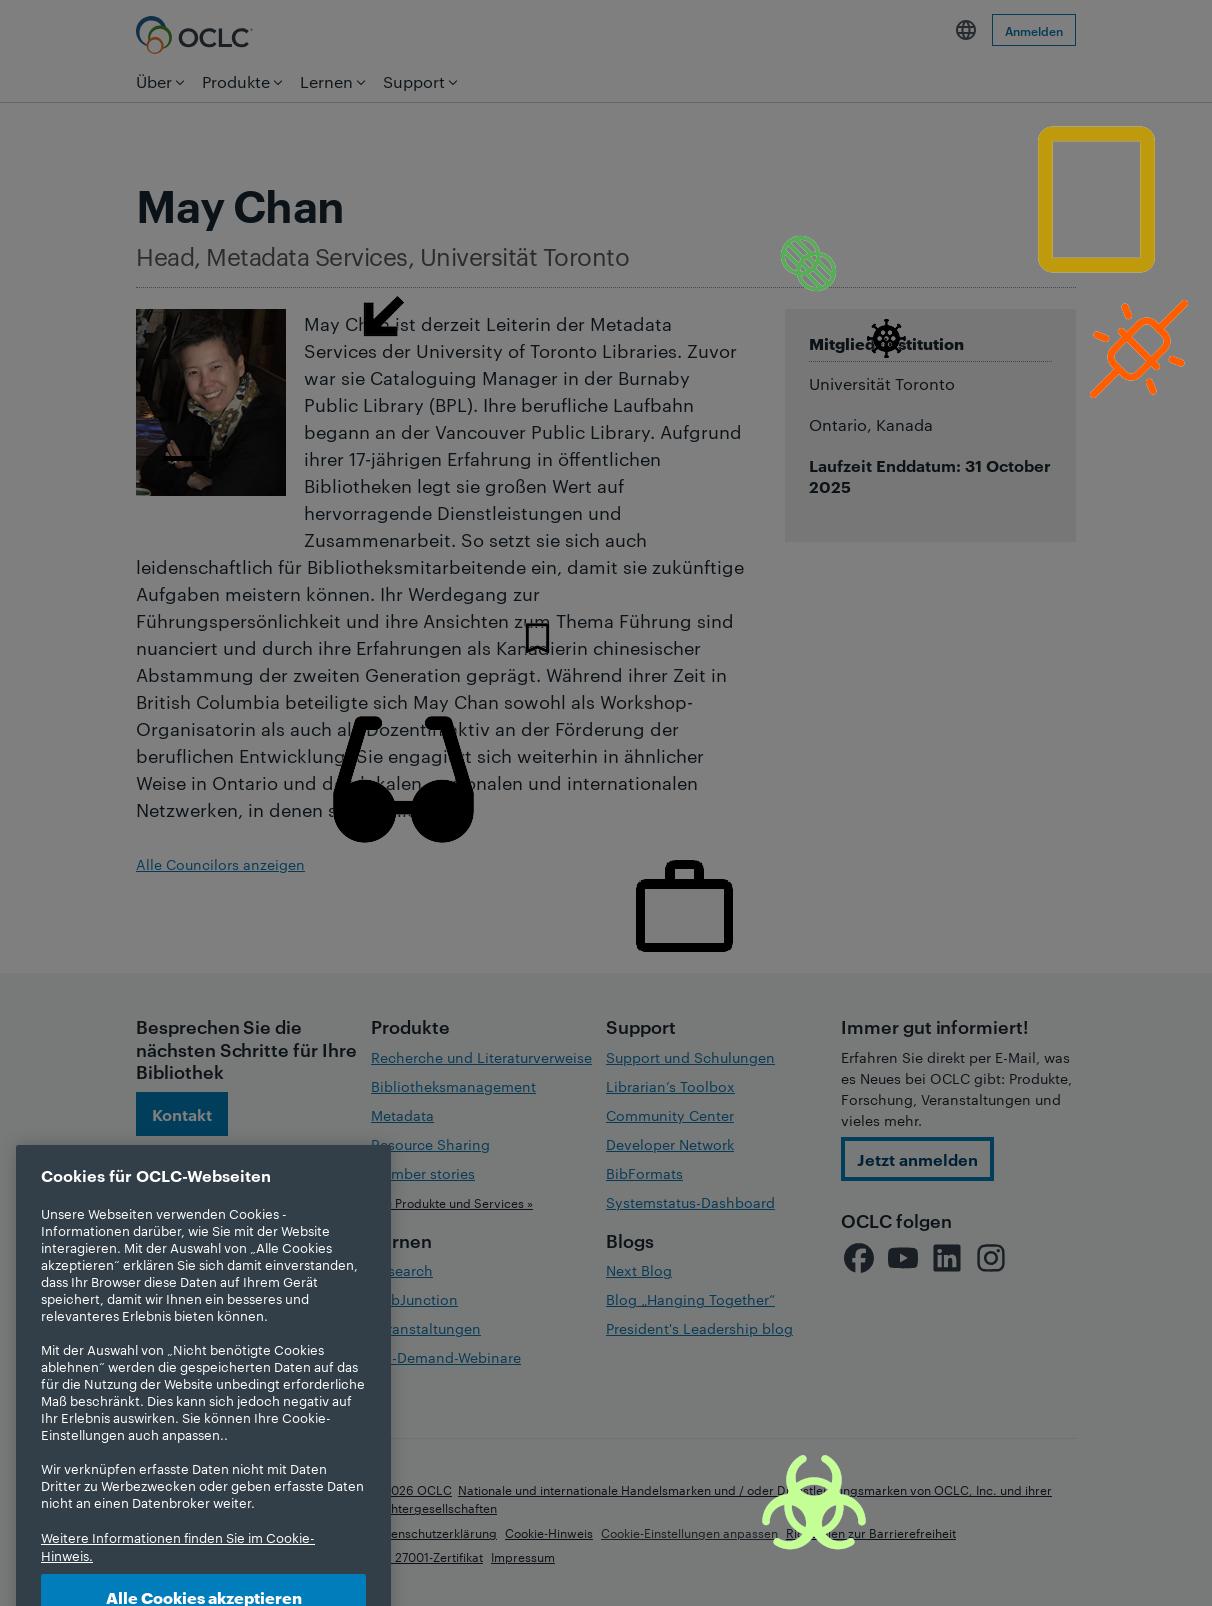 Image resolution: width=1212 pixels, height=1606 pixels. Describe the element at coordinates (684, 908) in the screenshot. I see `access work-related files or documents` at that location.